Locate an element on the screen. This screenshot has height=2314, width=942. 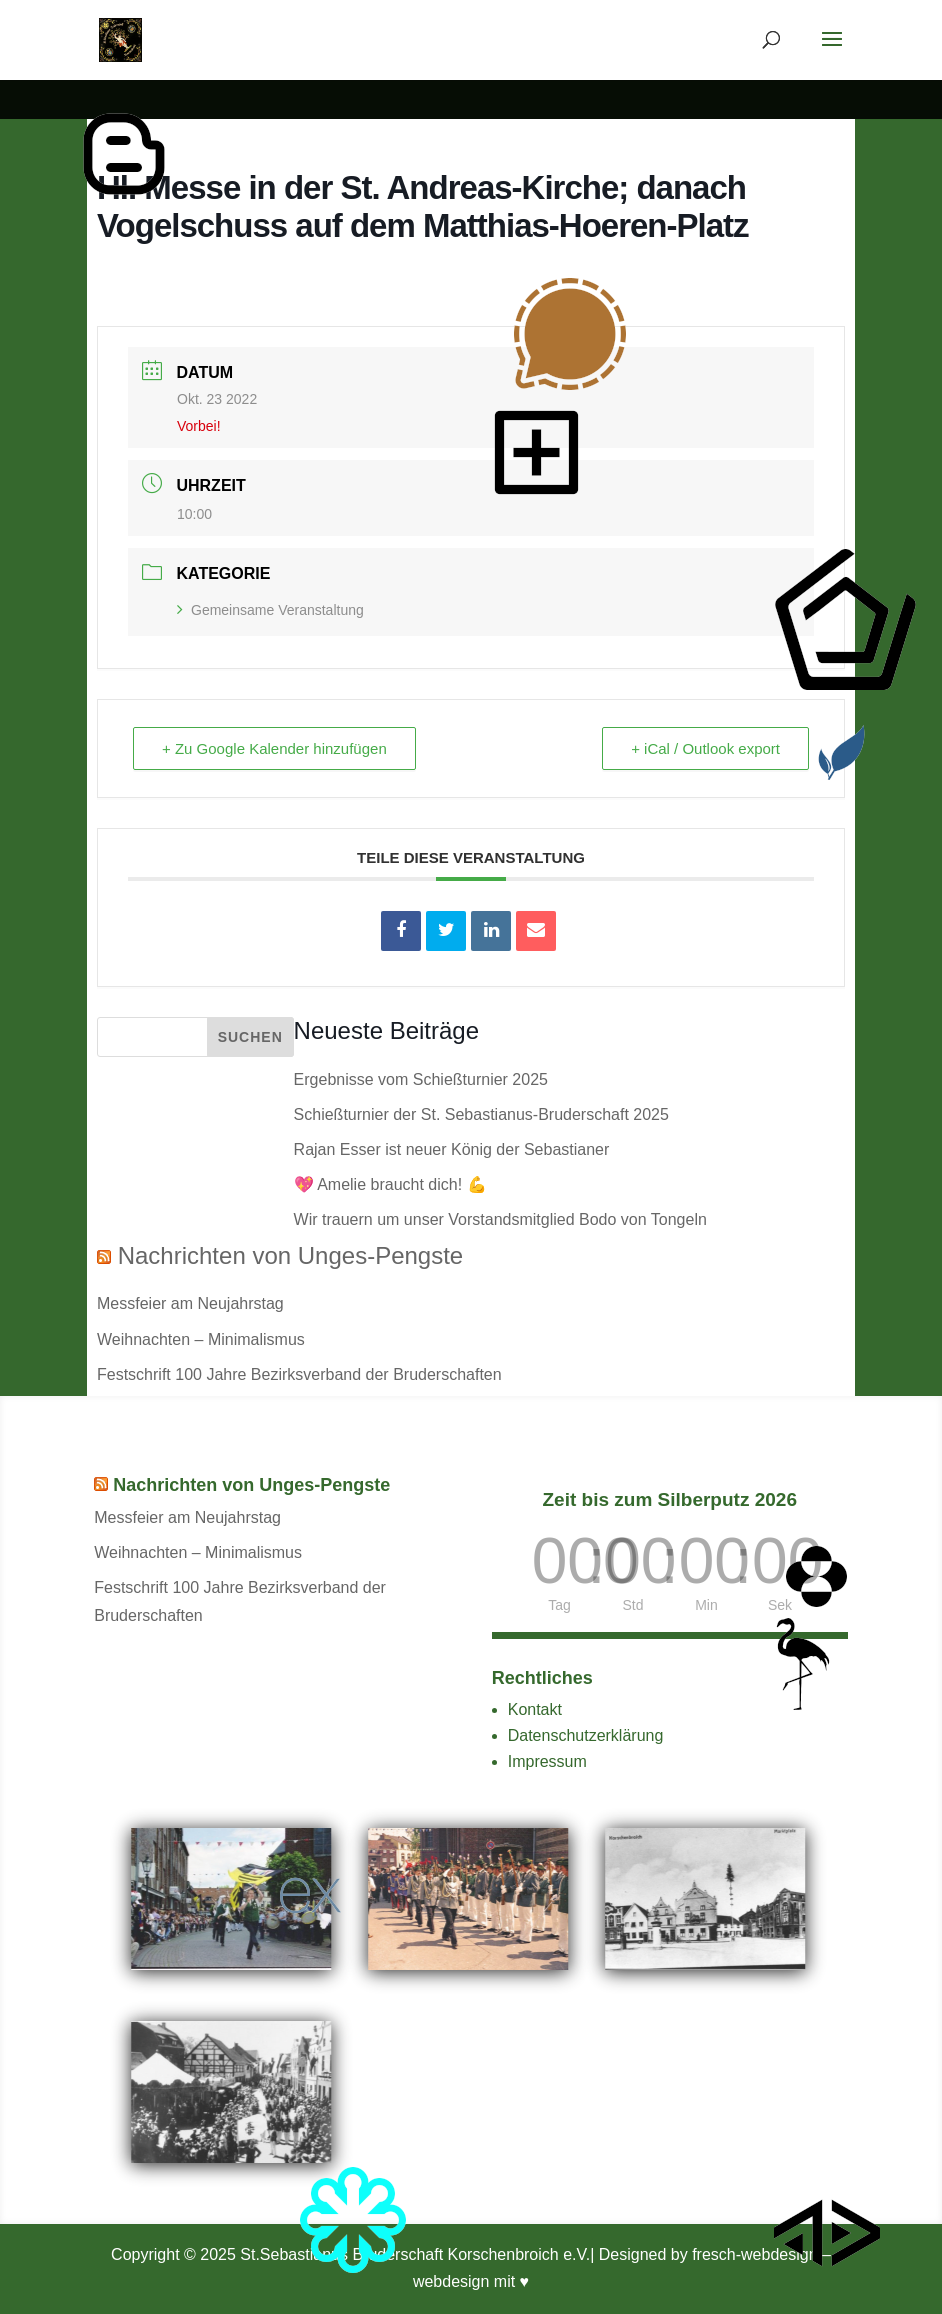
open Blogger app is located at coordinates (124, 154).